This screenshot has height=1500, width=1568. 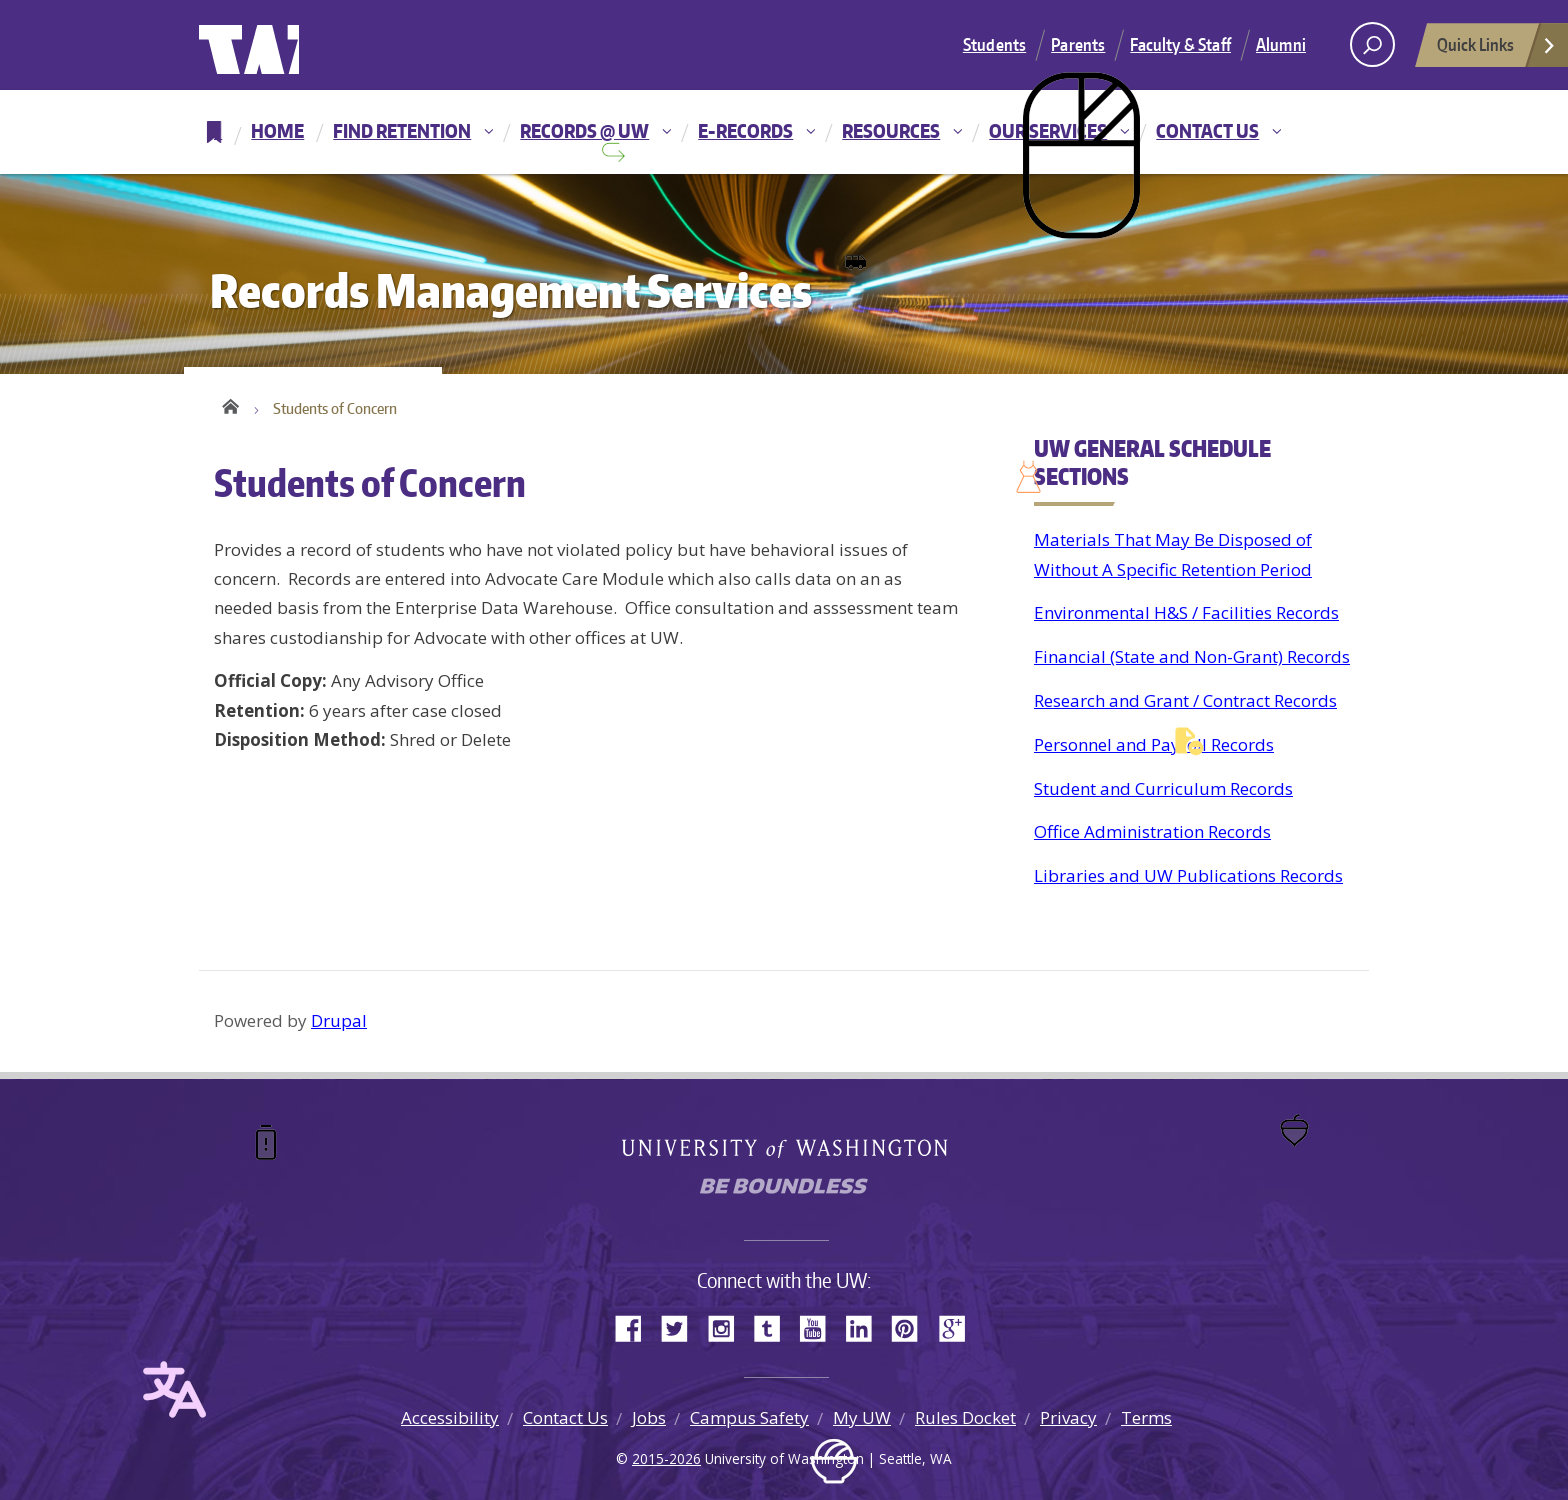 I want to click on translate text to another language, so click(x=172, y=1390).